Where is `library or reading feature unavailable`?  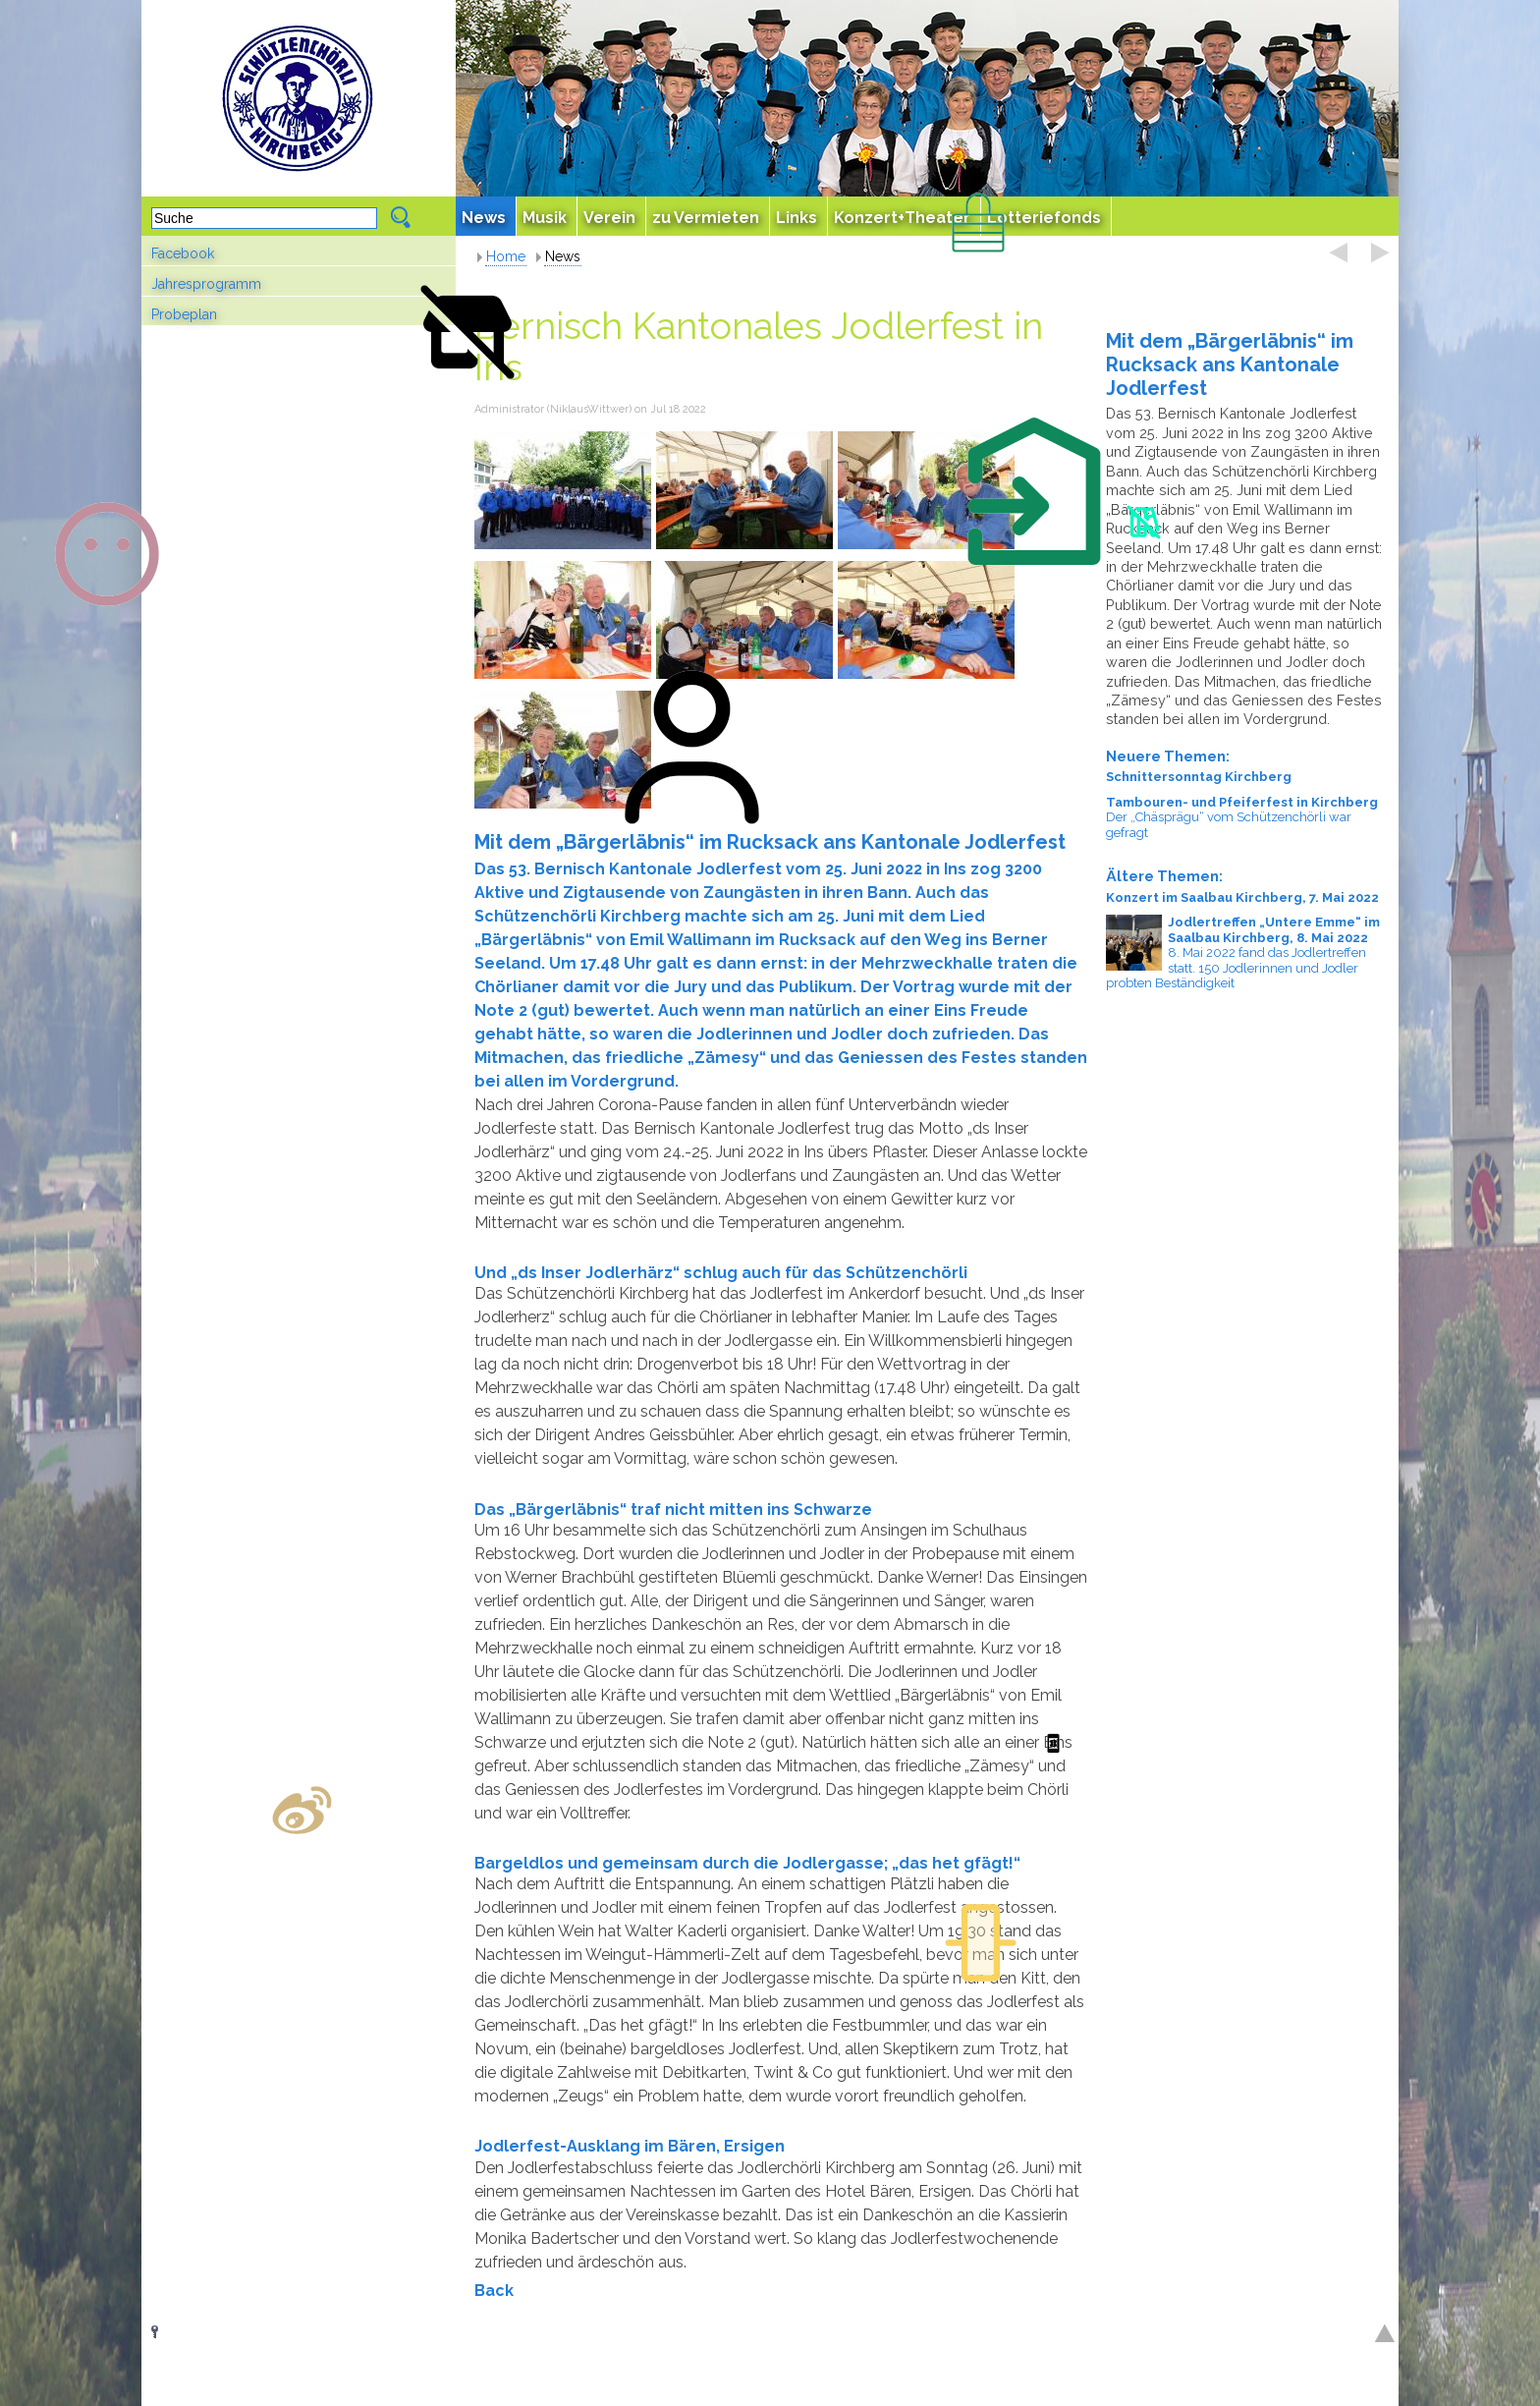
library or reading feature unavailable is located at coordinates (1143, 522).